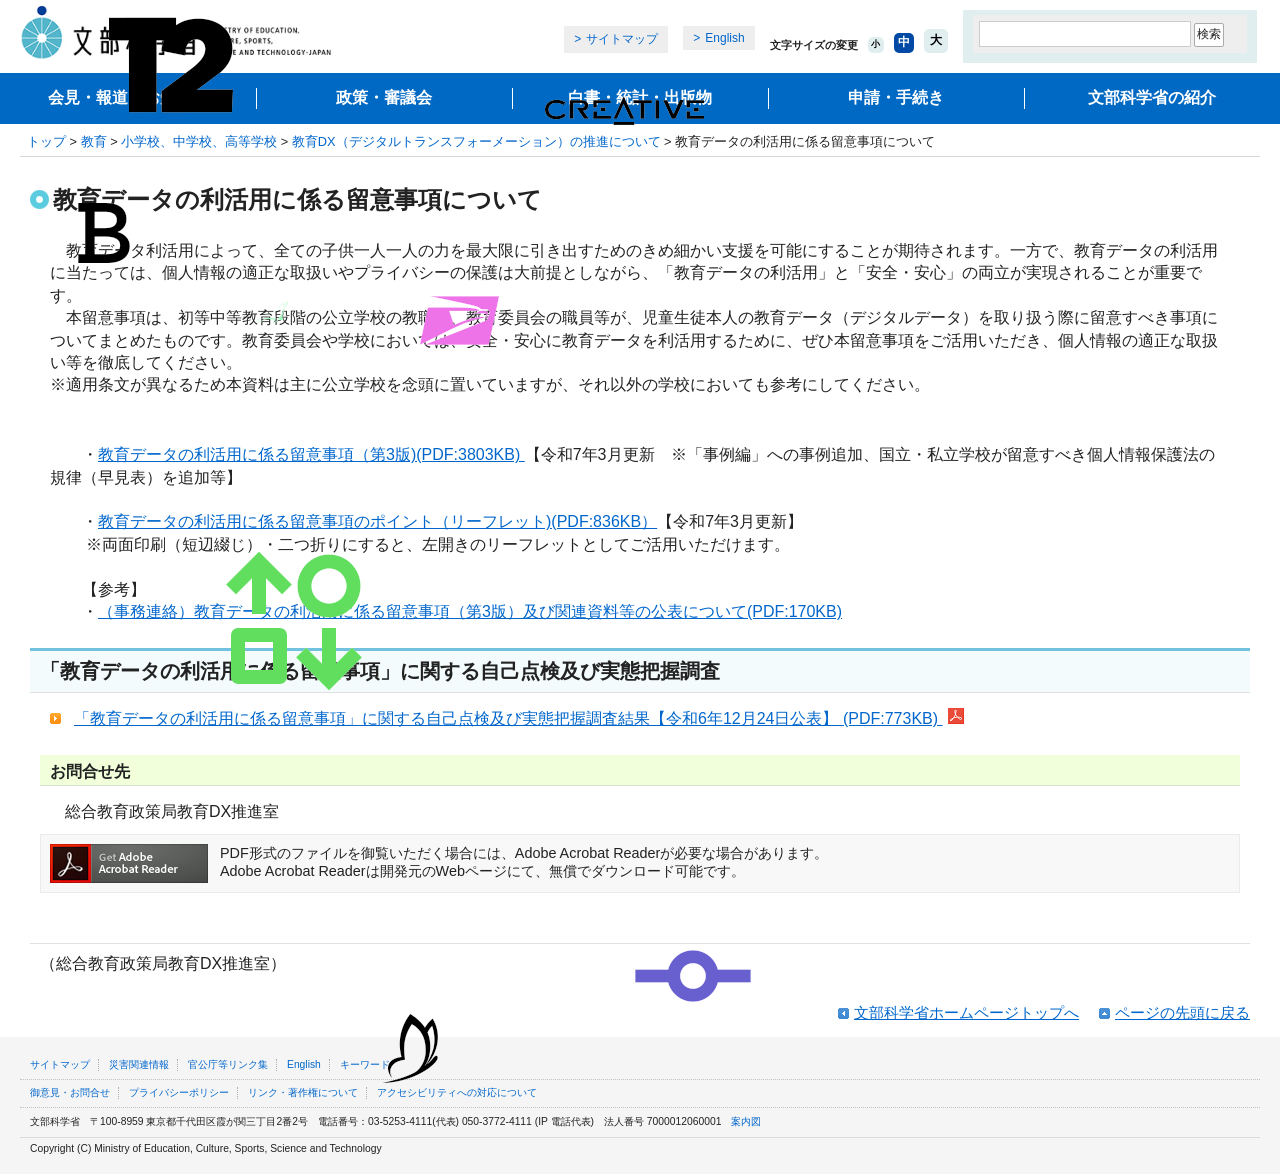 Image resolution: width=1280 pixels, height=1174 pixels. I want to click on united states postal service logo, so click(459, 320).